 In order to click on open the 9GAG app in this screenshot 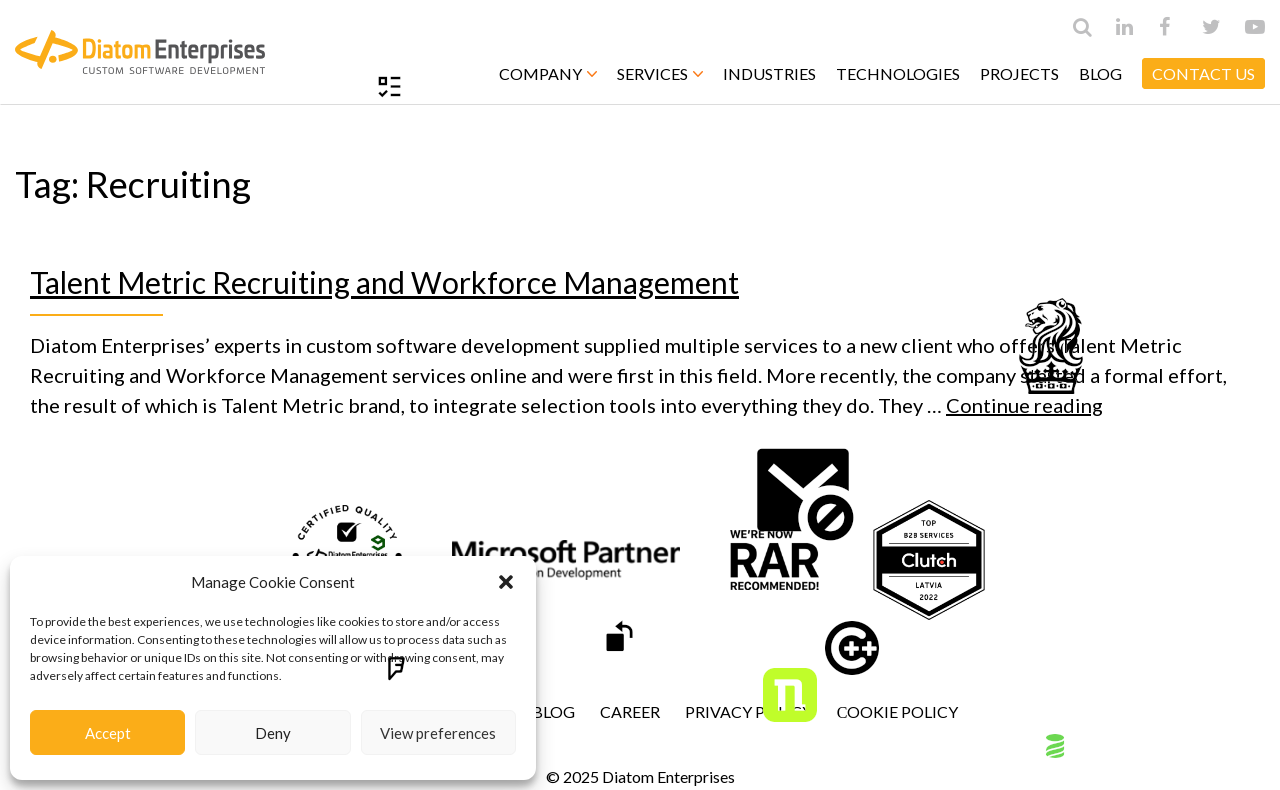, I will do `click(378, 543)`.